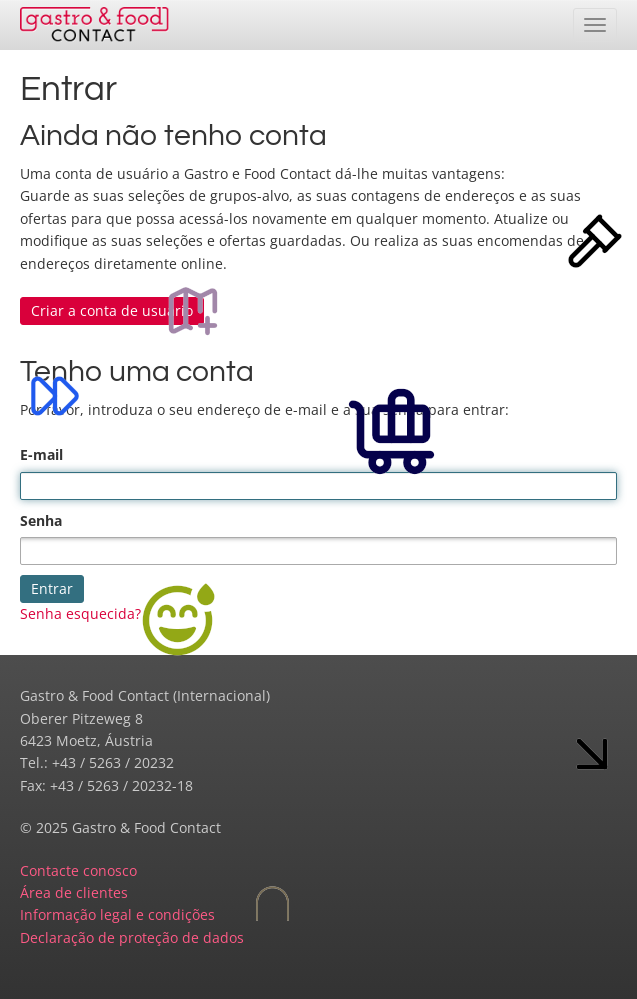  I want to click on react with a nervous or relieved expression, so click(177, 620).